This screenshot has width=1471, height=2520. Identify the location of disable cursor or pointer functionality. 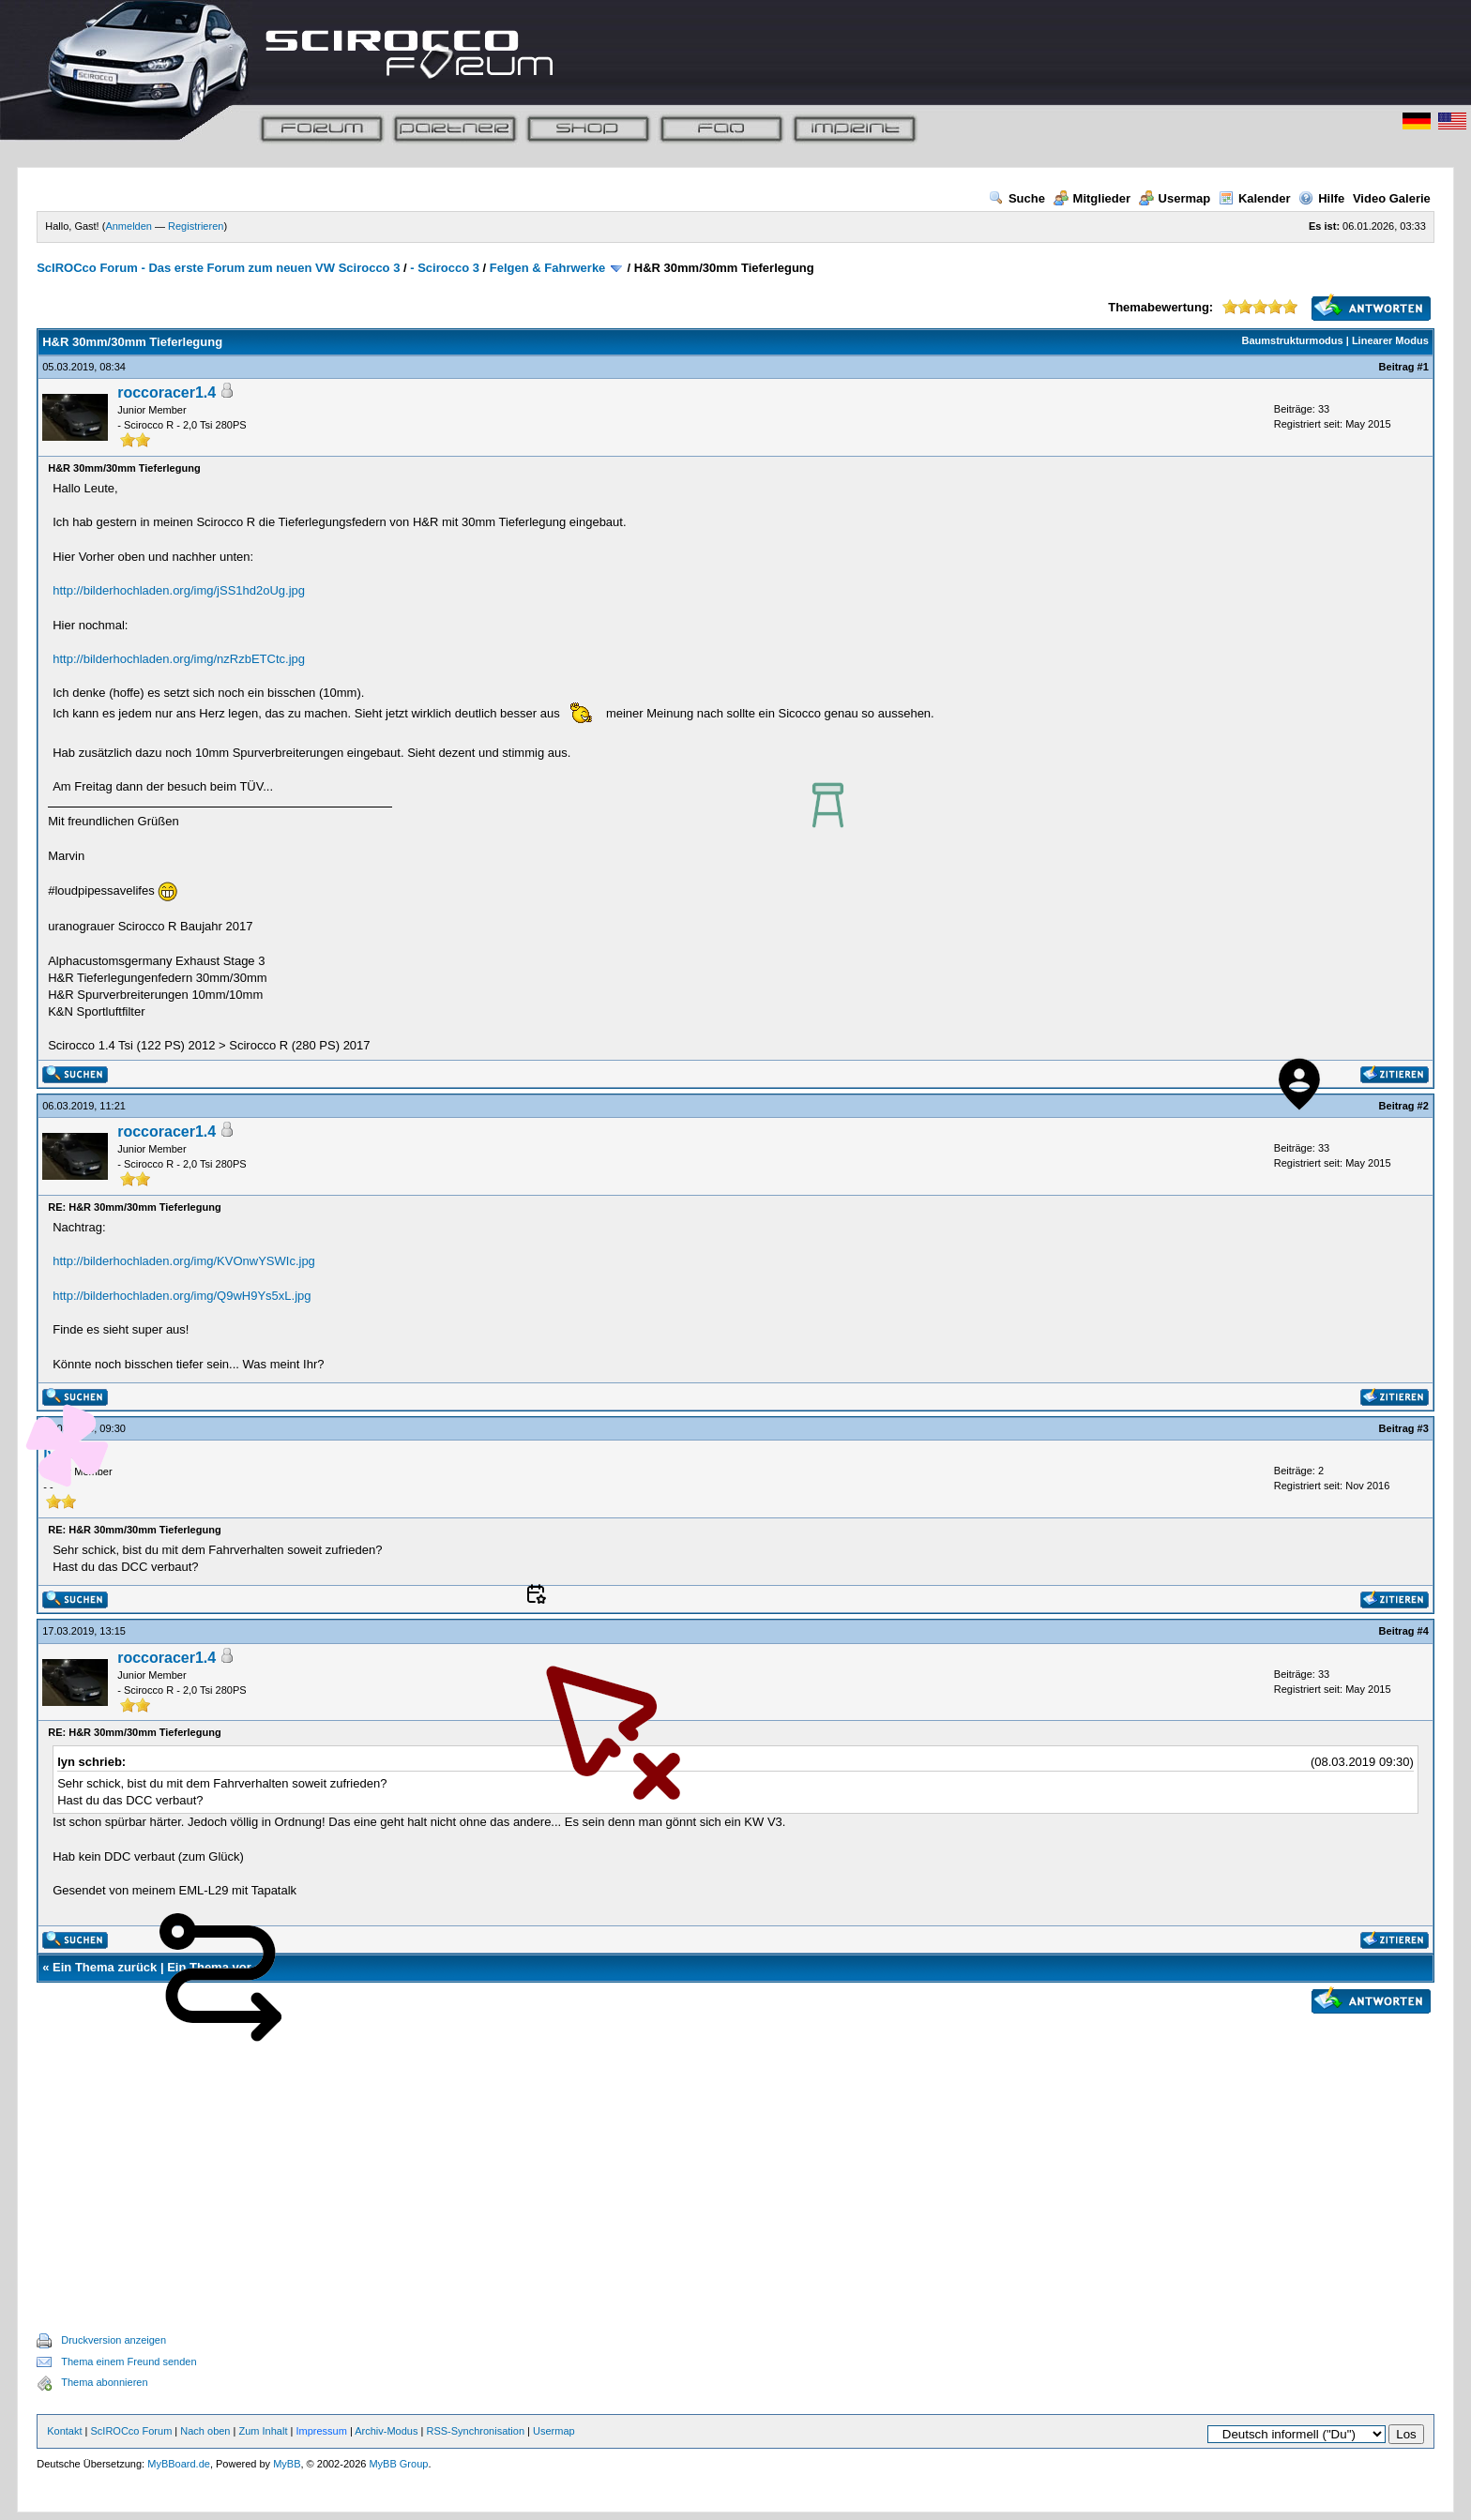
(606, 1726).